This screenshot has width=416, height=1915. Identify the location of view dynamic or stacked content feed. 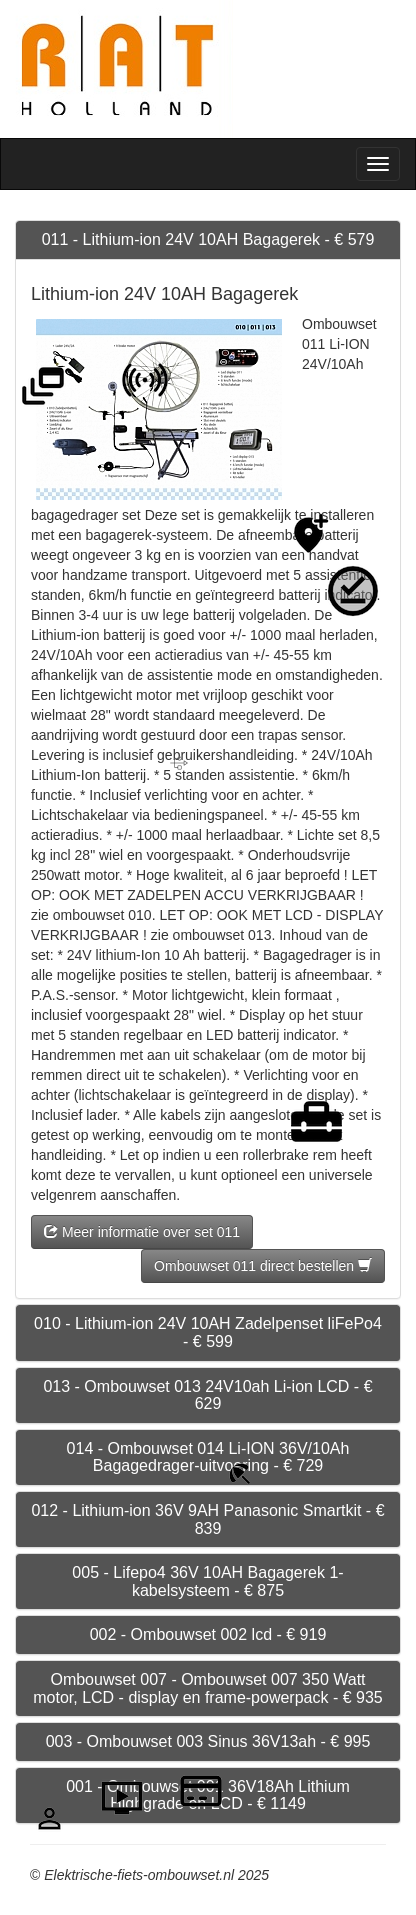
(43, 386).